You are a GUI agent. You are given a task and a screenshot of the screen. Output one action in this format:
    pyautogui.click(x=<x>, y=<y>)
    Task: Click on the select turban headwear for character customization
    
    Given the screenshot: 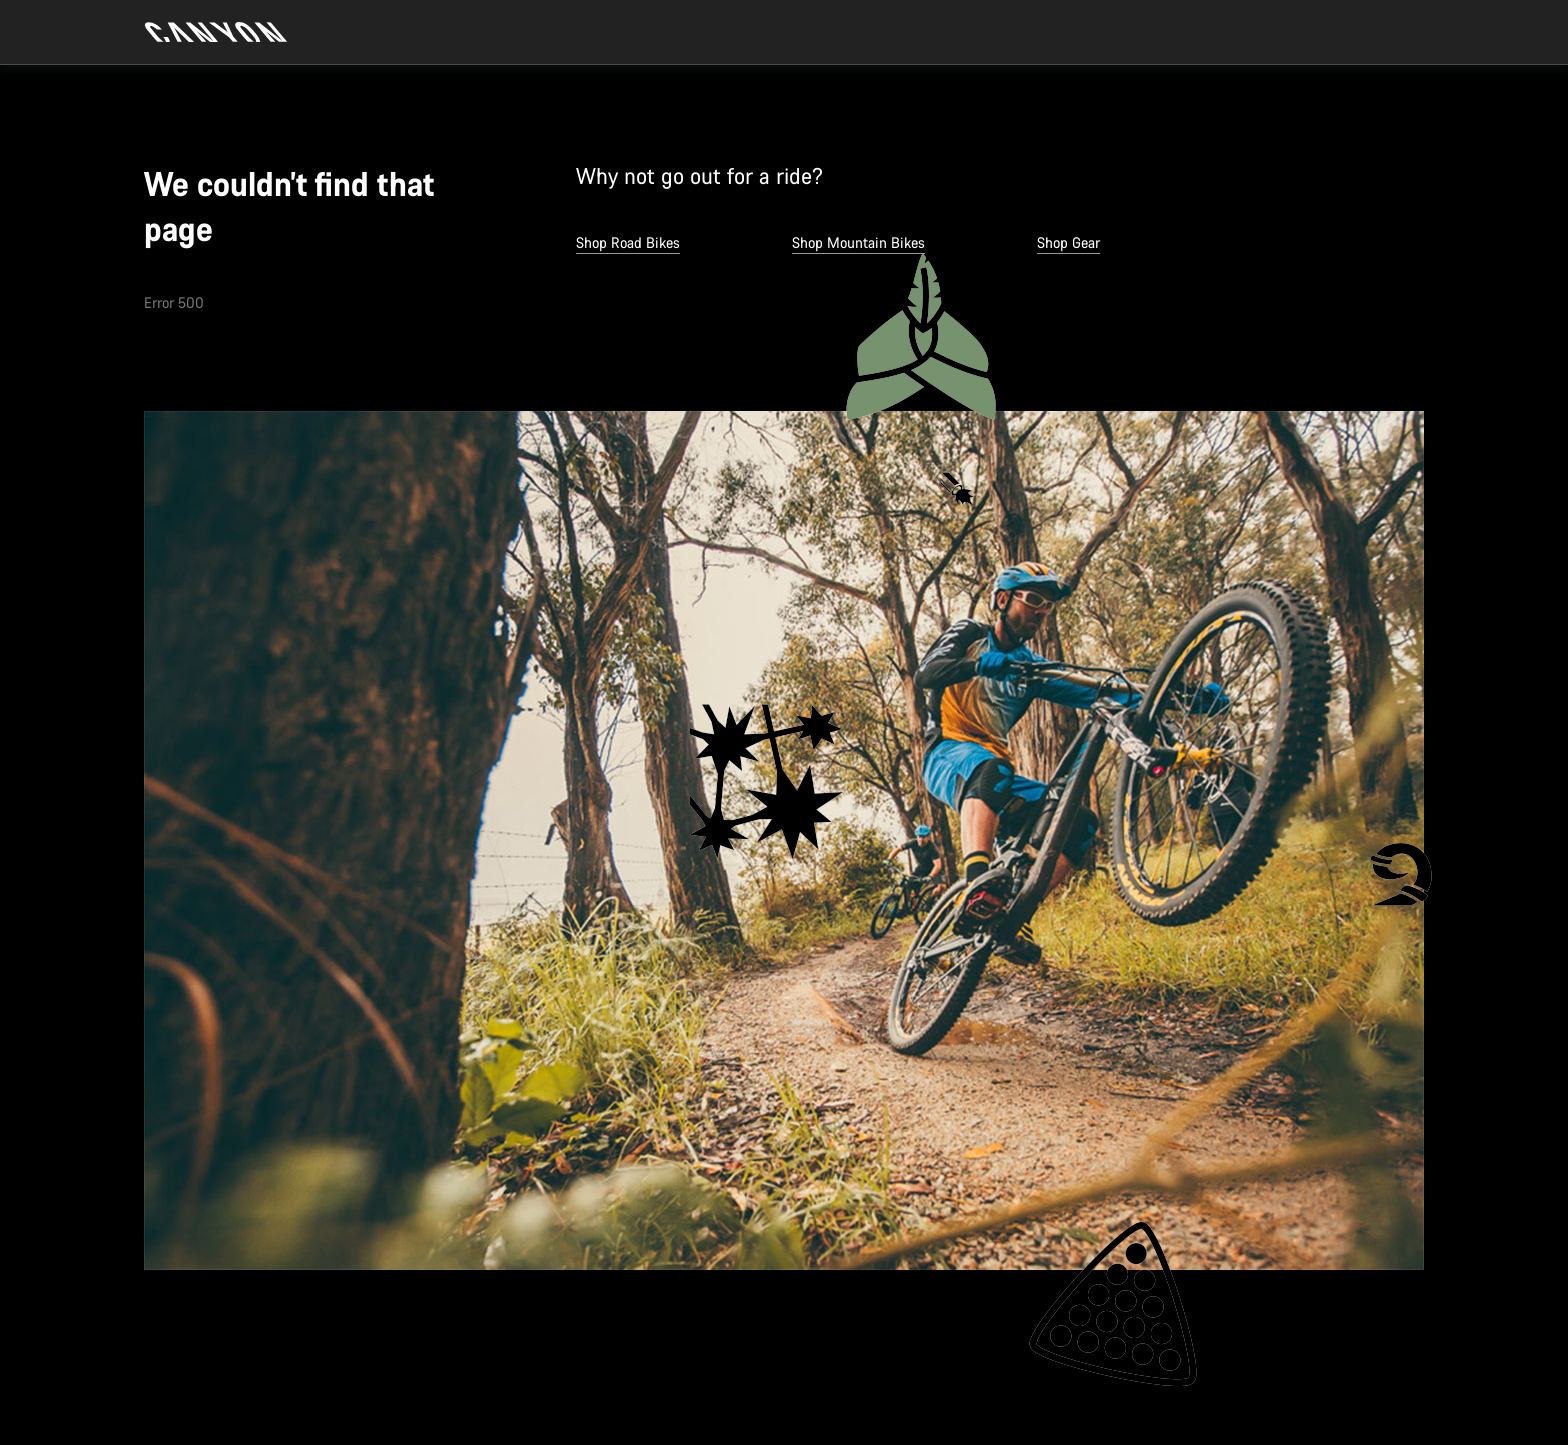 What is the action you would take?
    pyautogui.click(x=923, y=338)
    